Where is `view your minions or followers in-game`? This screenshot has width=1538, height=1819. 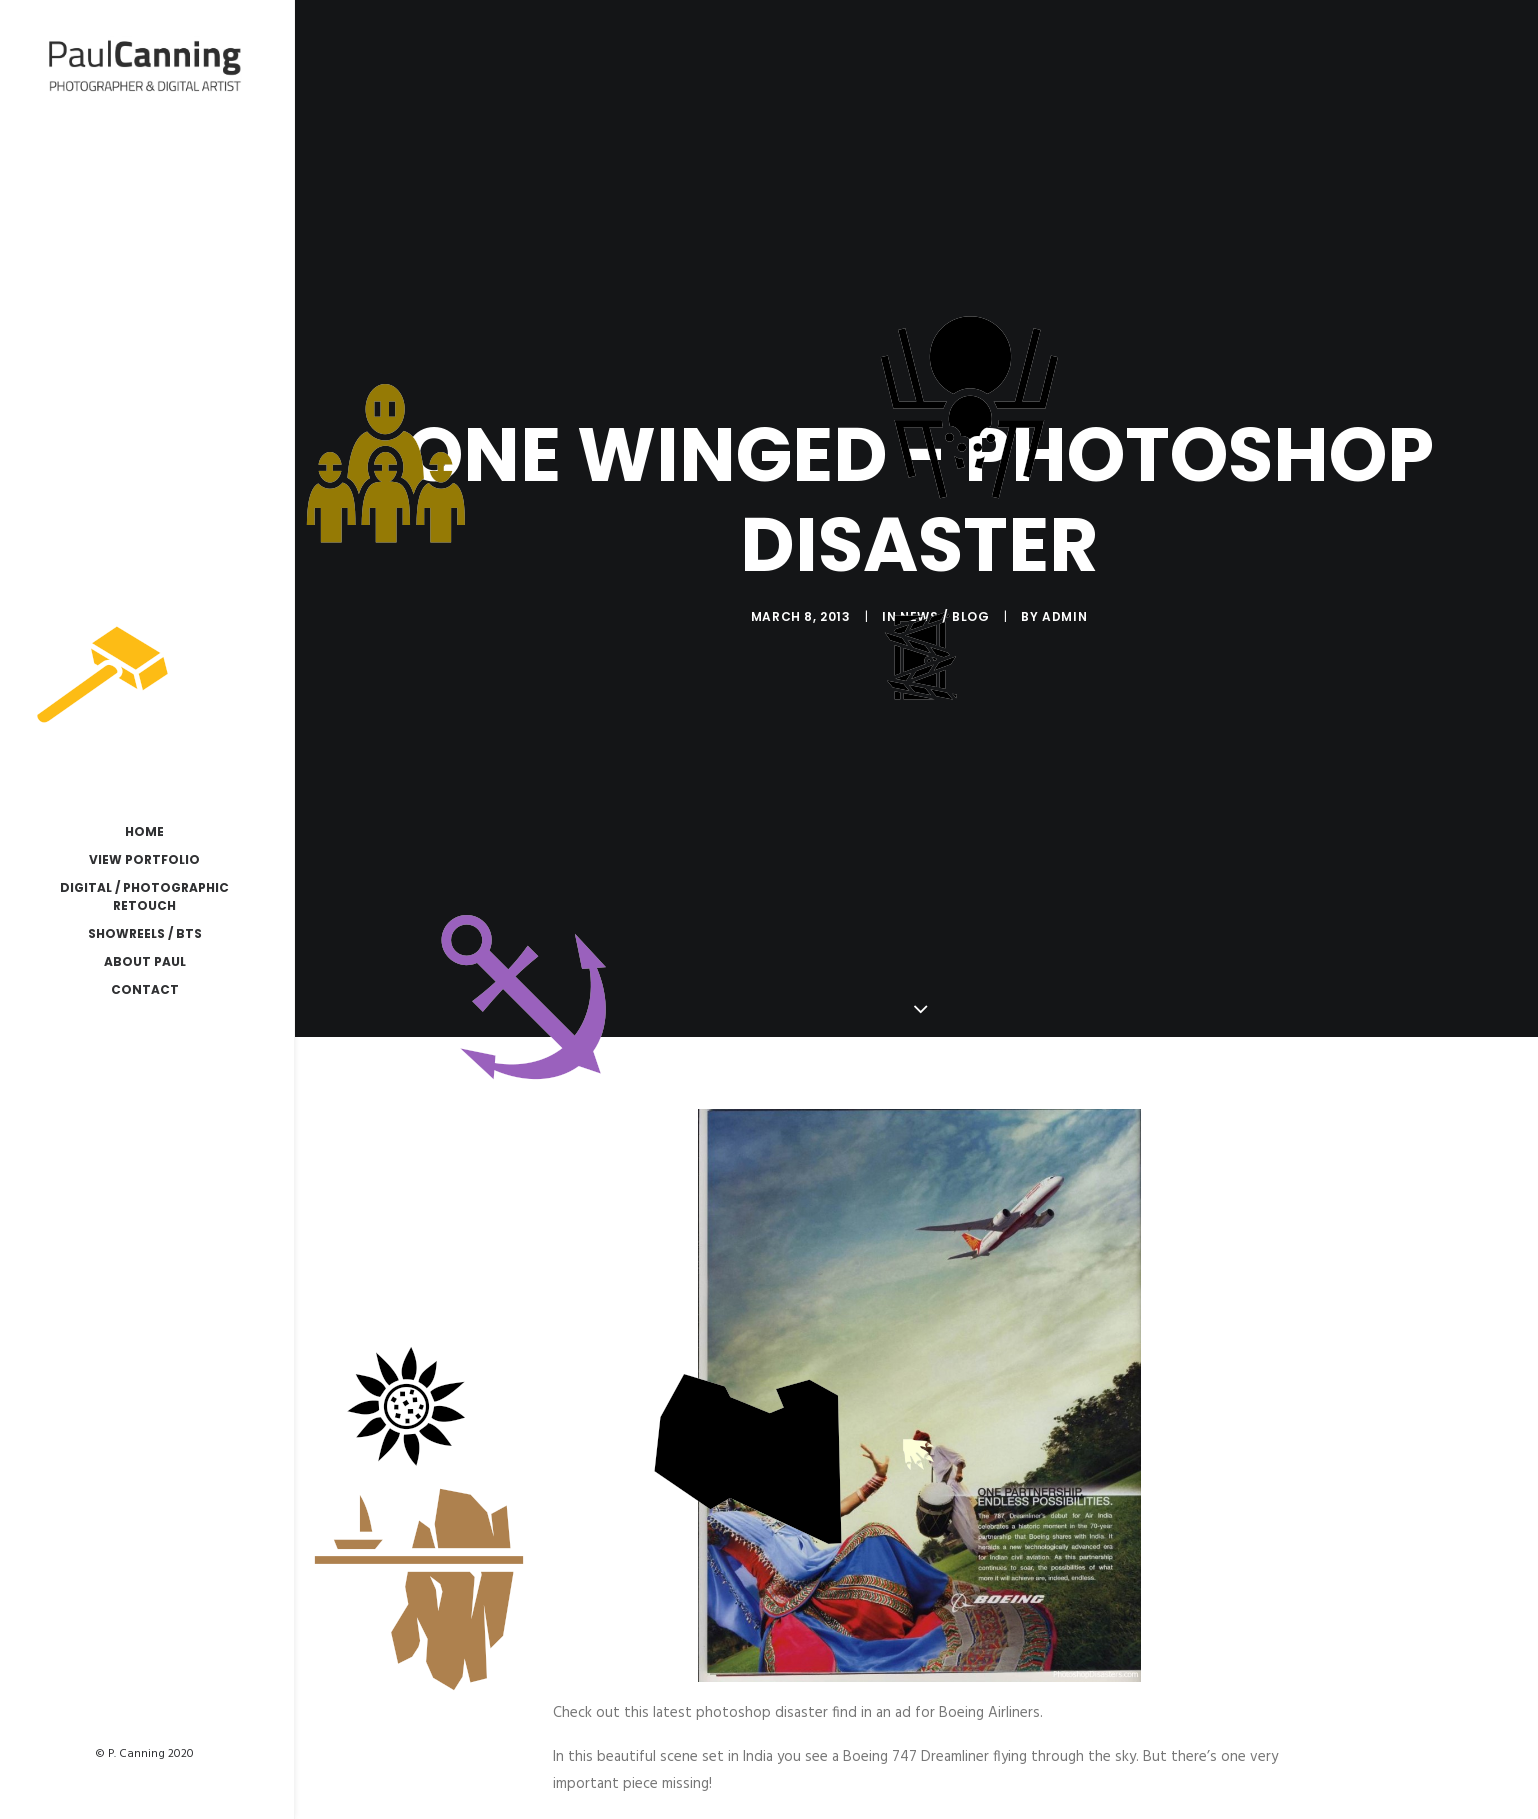 view your minions or followers in-game is located at coordinates (385, 462).